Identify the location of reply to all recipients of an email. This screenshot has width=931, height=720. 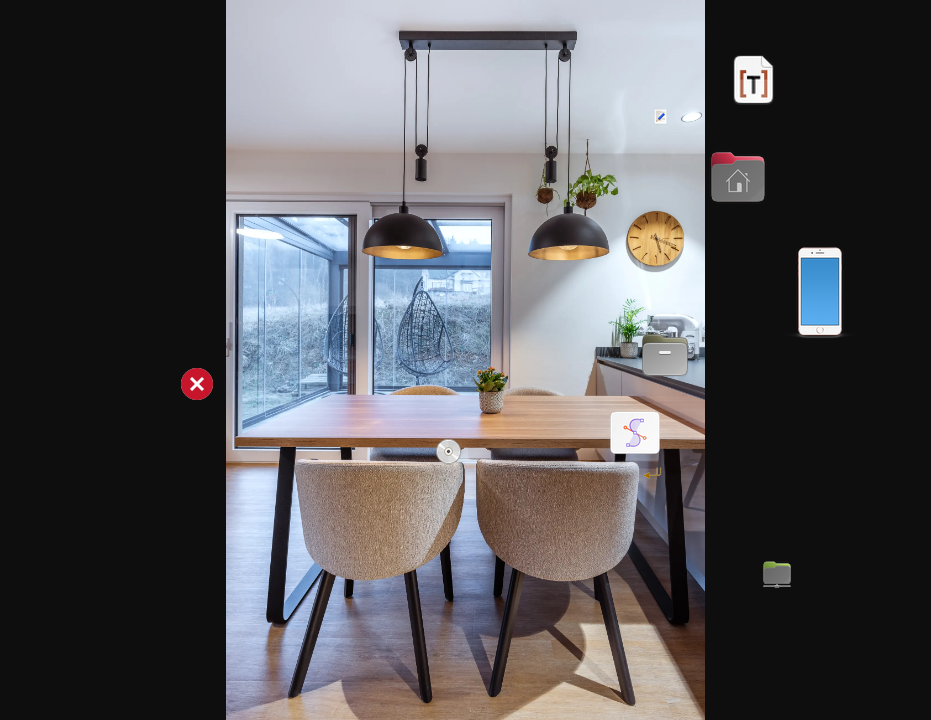
(652, 473).